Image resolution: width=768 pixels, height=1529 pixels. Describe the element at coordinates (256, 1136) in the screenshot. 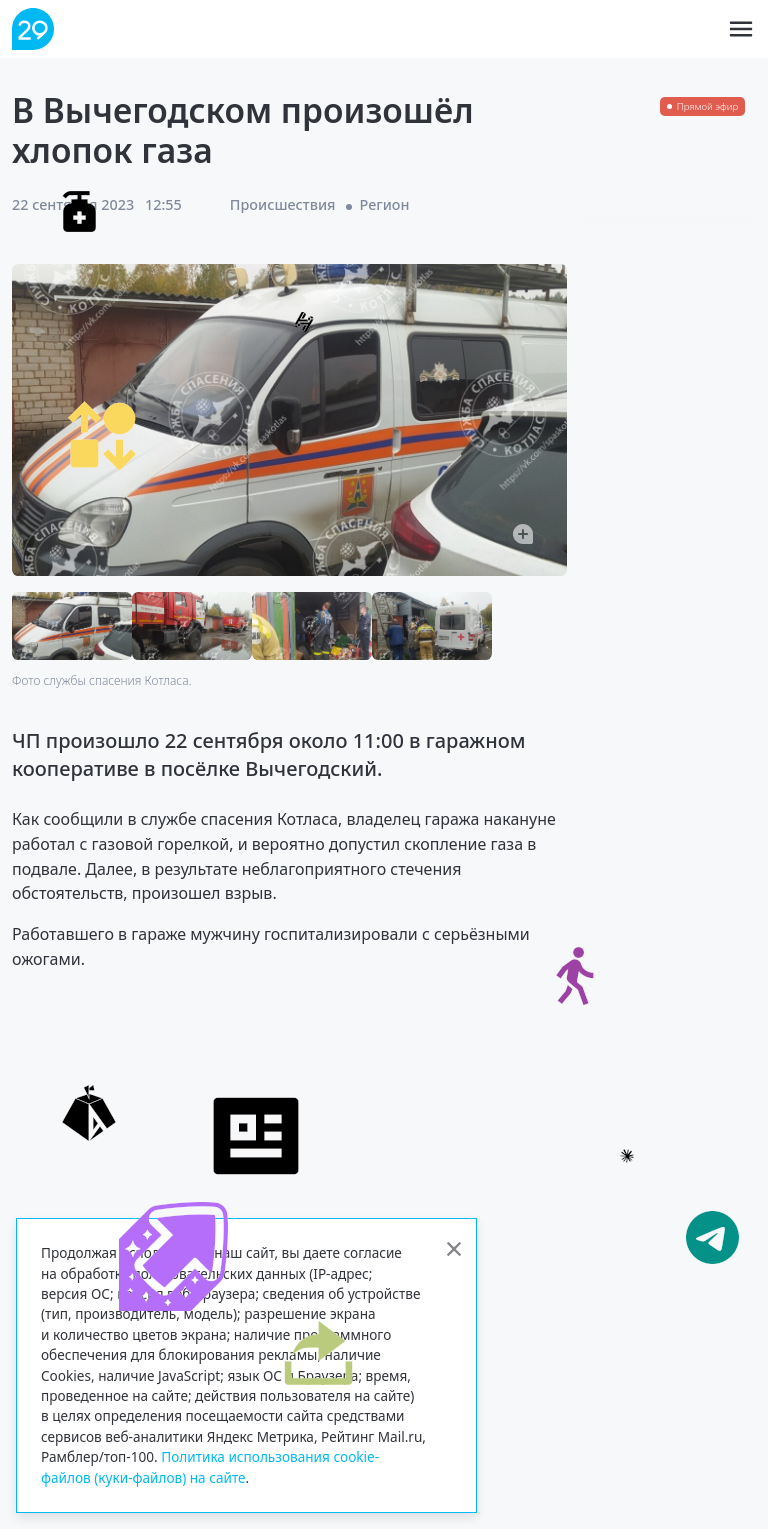

I see `open news feed` at that location.